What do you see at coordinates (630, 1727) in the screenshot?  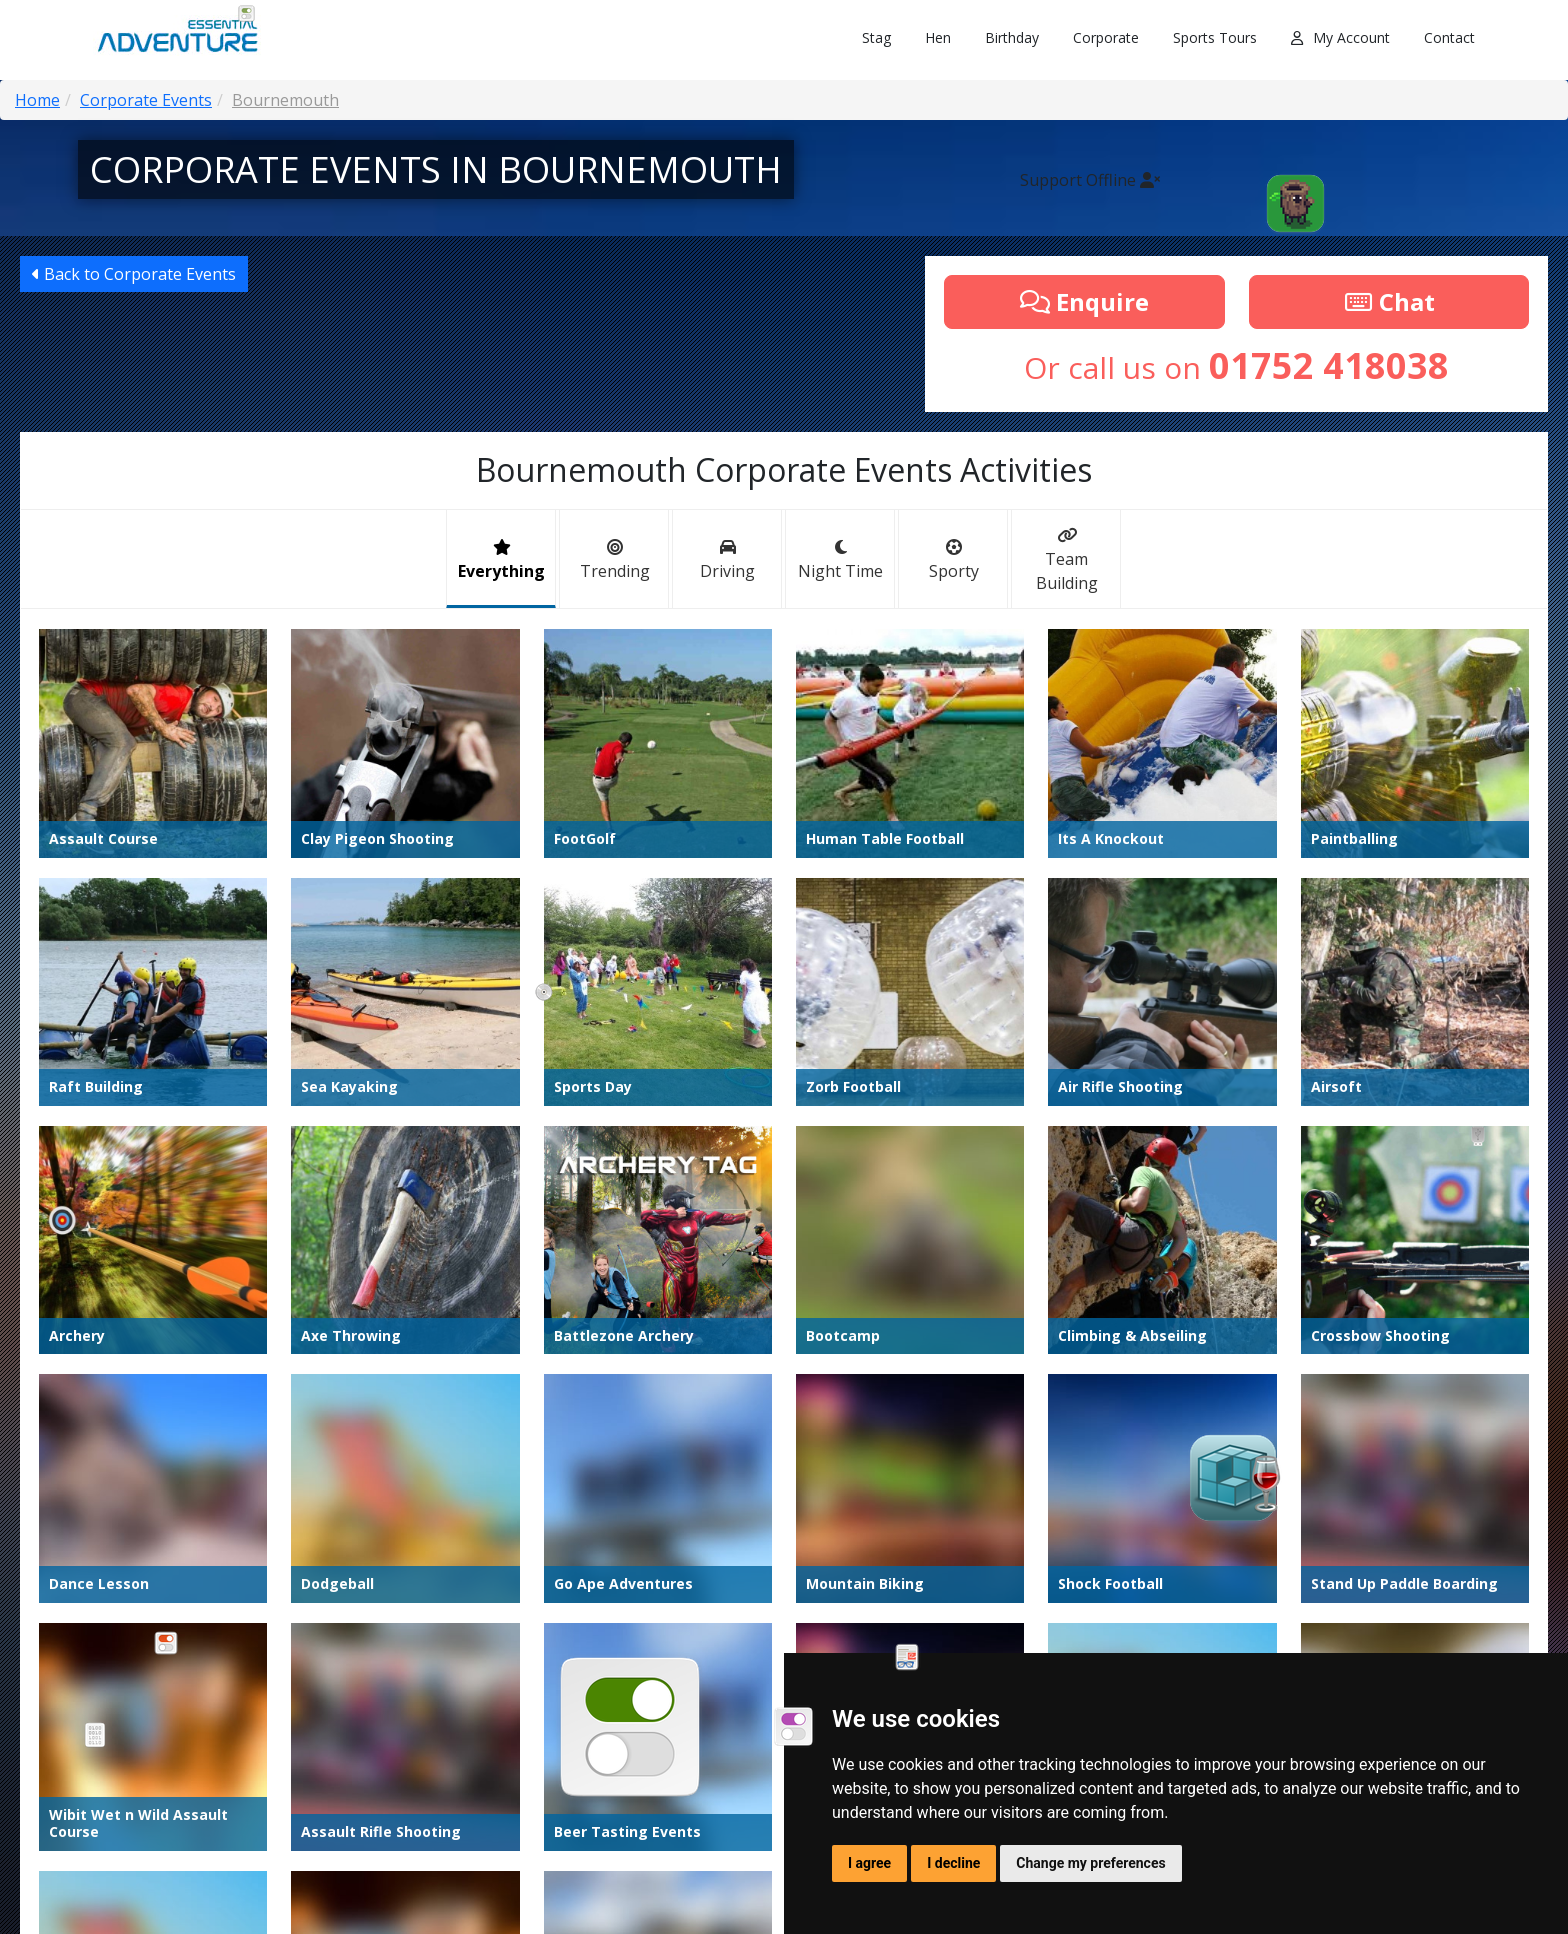 I see `open system settings or preferences` at bounding box center [630, 1727].